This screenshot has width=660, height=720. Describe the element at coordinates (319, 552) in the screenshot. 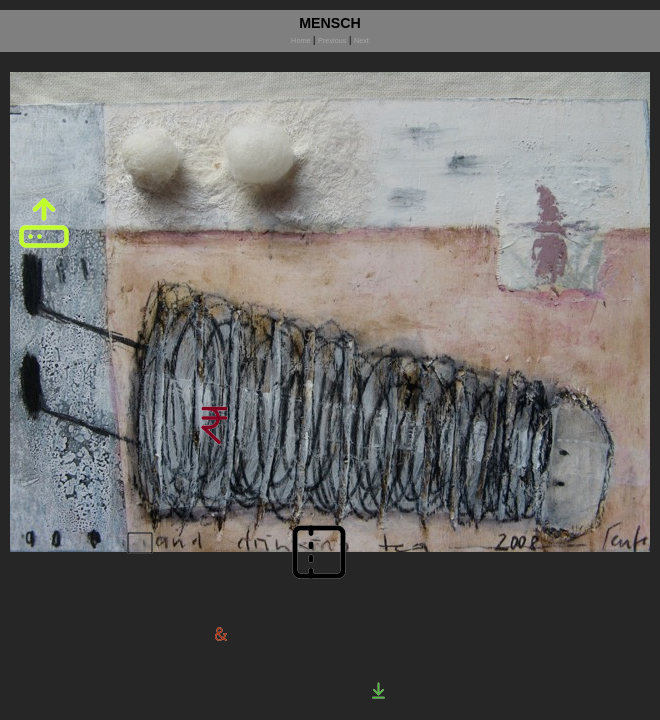

I see `toggle left sidebar panel` at that location.